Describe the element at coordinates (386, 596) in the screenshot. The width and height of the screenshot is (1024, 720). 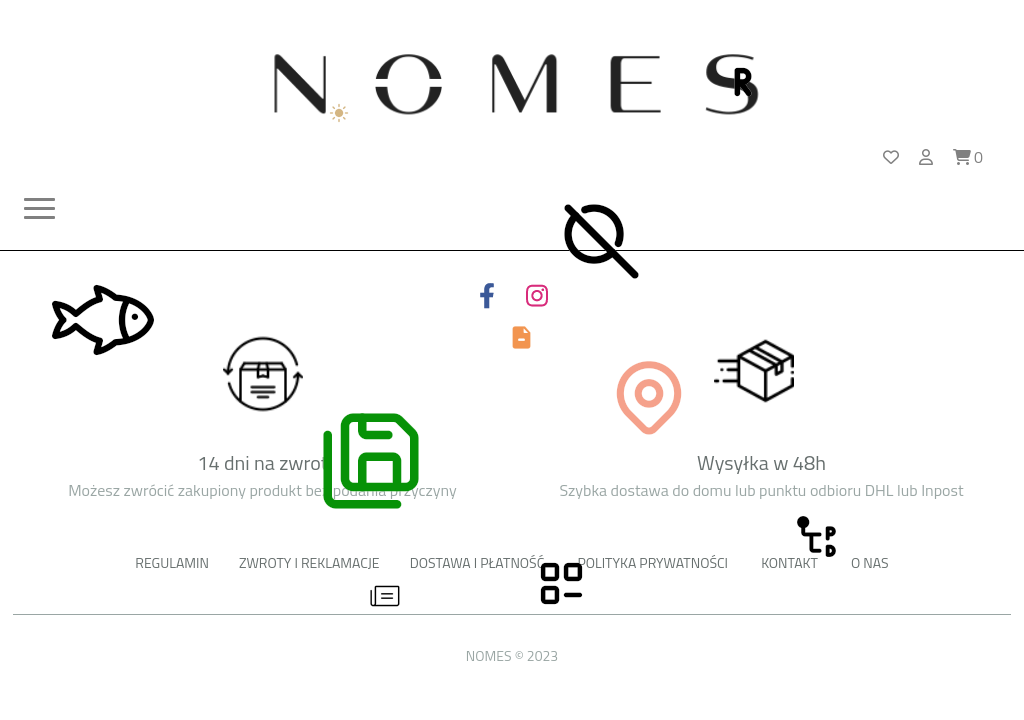
I see `view news feed or articles` at that location.